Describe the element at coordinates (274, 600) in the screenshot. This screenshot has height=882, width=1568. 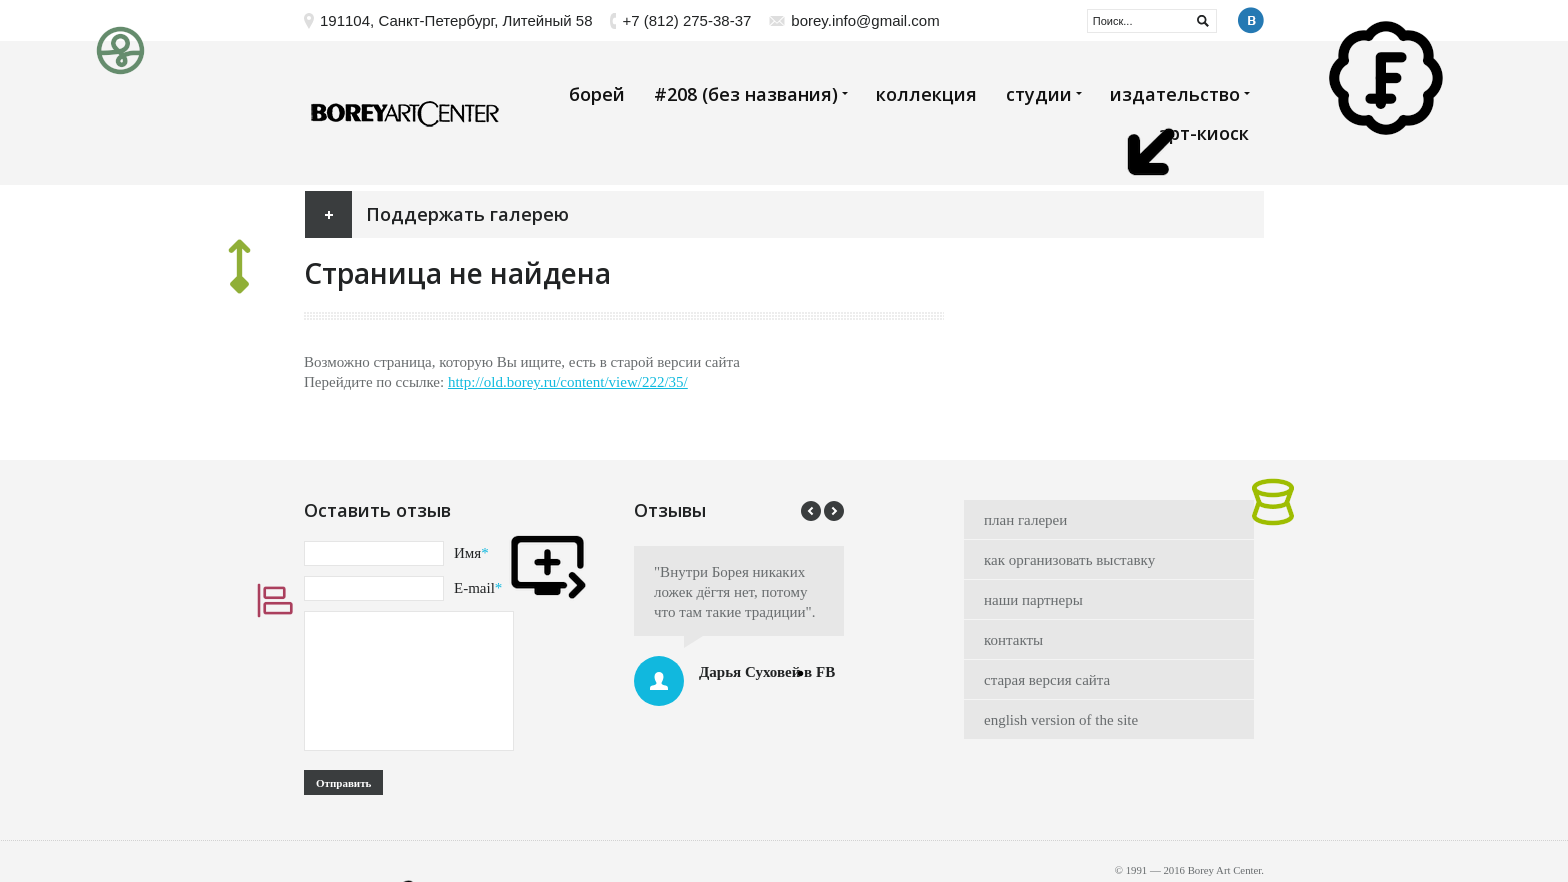
I see `align text to the left` at that location.